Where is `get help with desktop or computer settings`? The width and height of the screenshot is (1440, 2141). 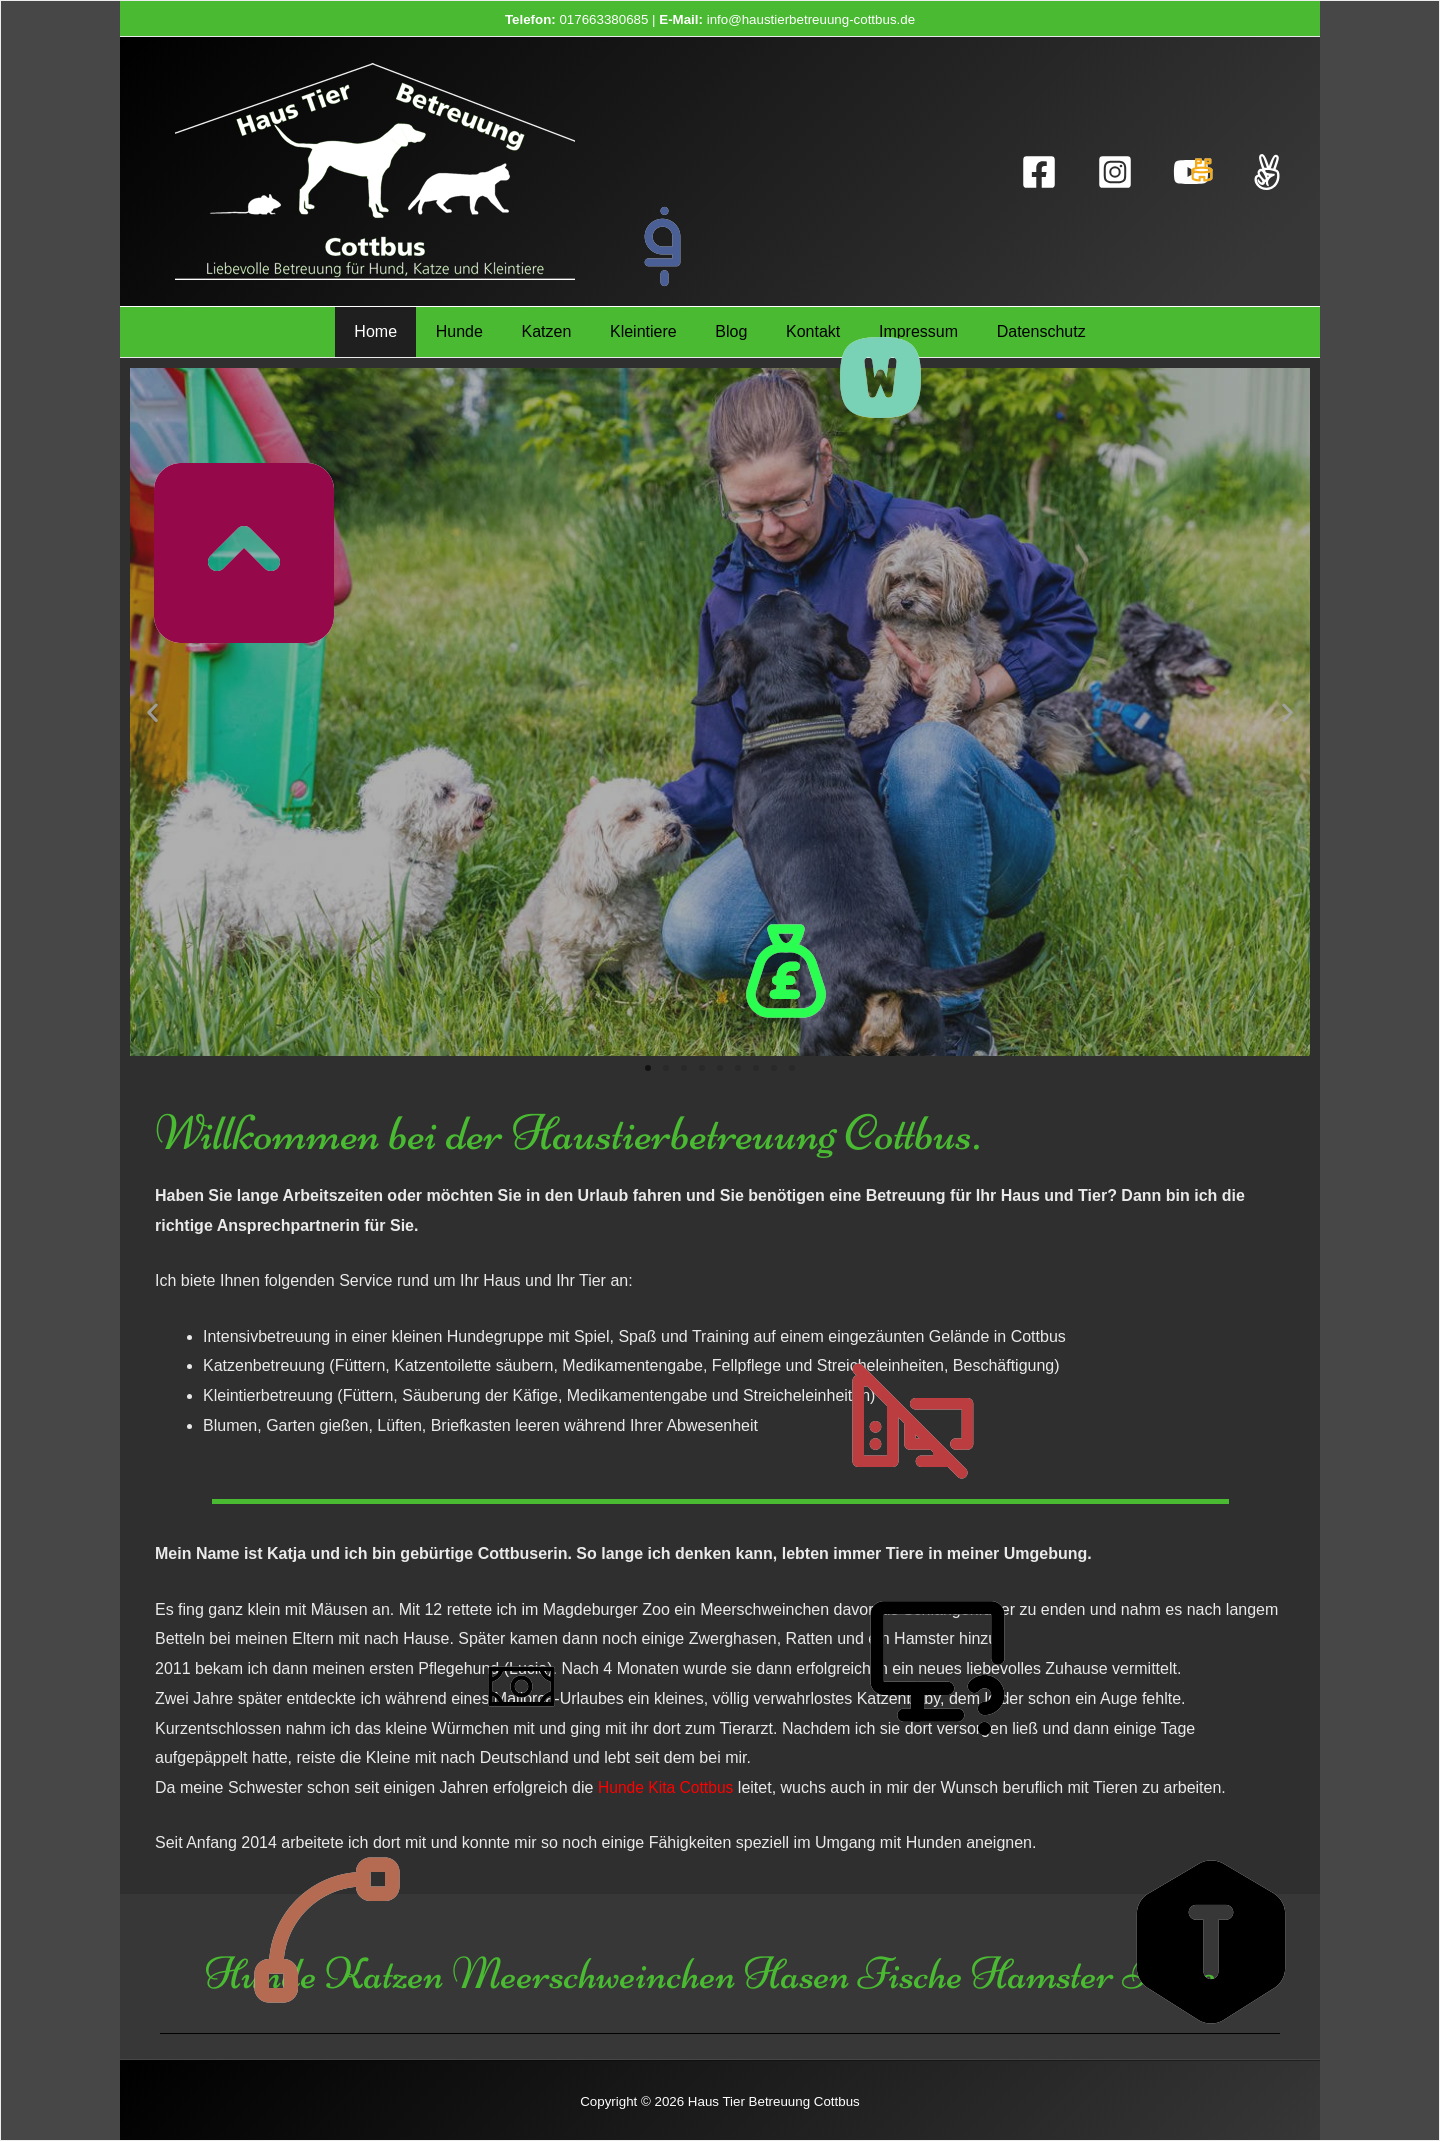
get help with desktop or computer settings is located at coordinates (937, 1661).